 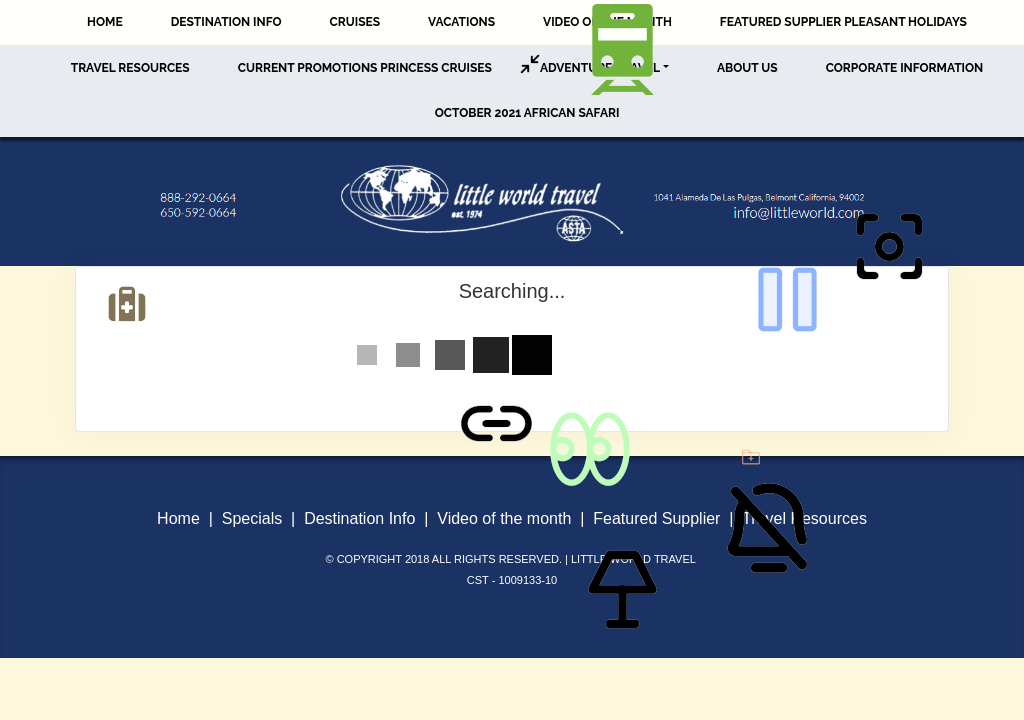 I want to click on tap to focus camera on center of frame, so click(x=889, y=246).